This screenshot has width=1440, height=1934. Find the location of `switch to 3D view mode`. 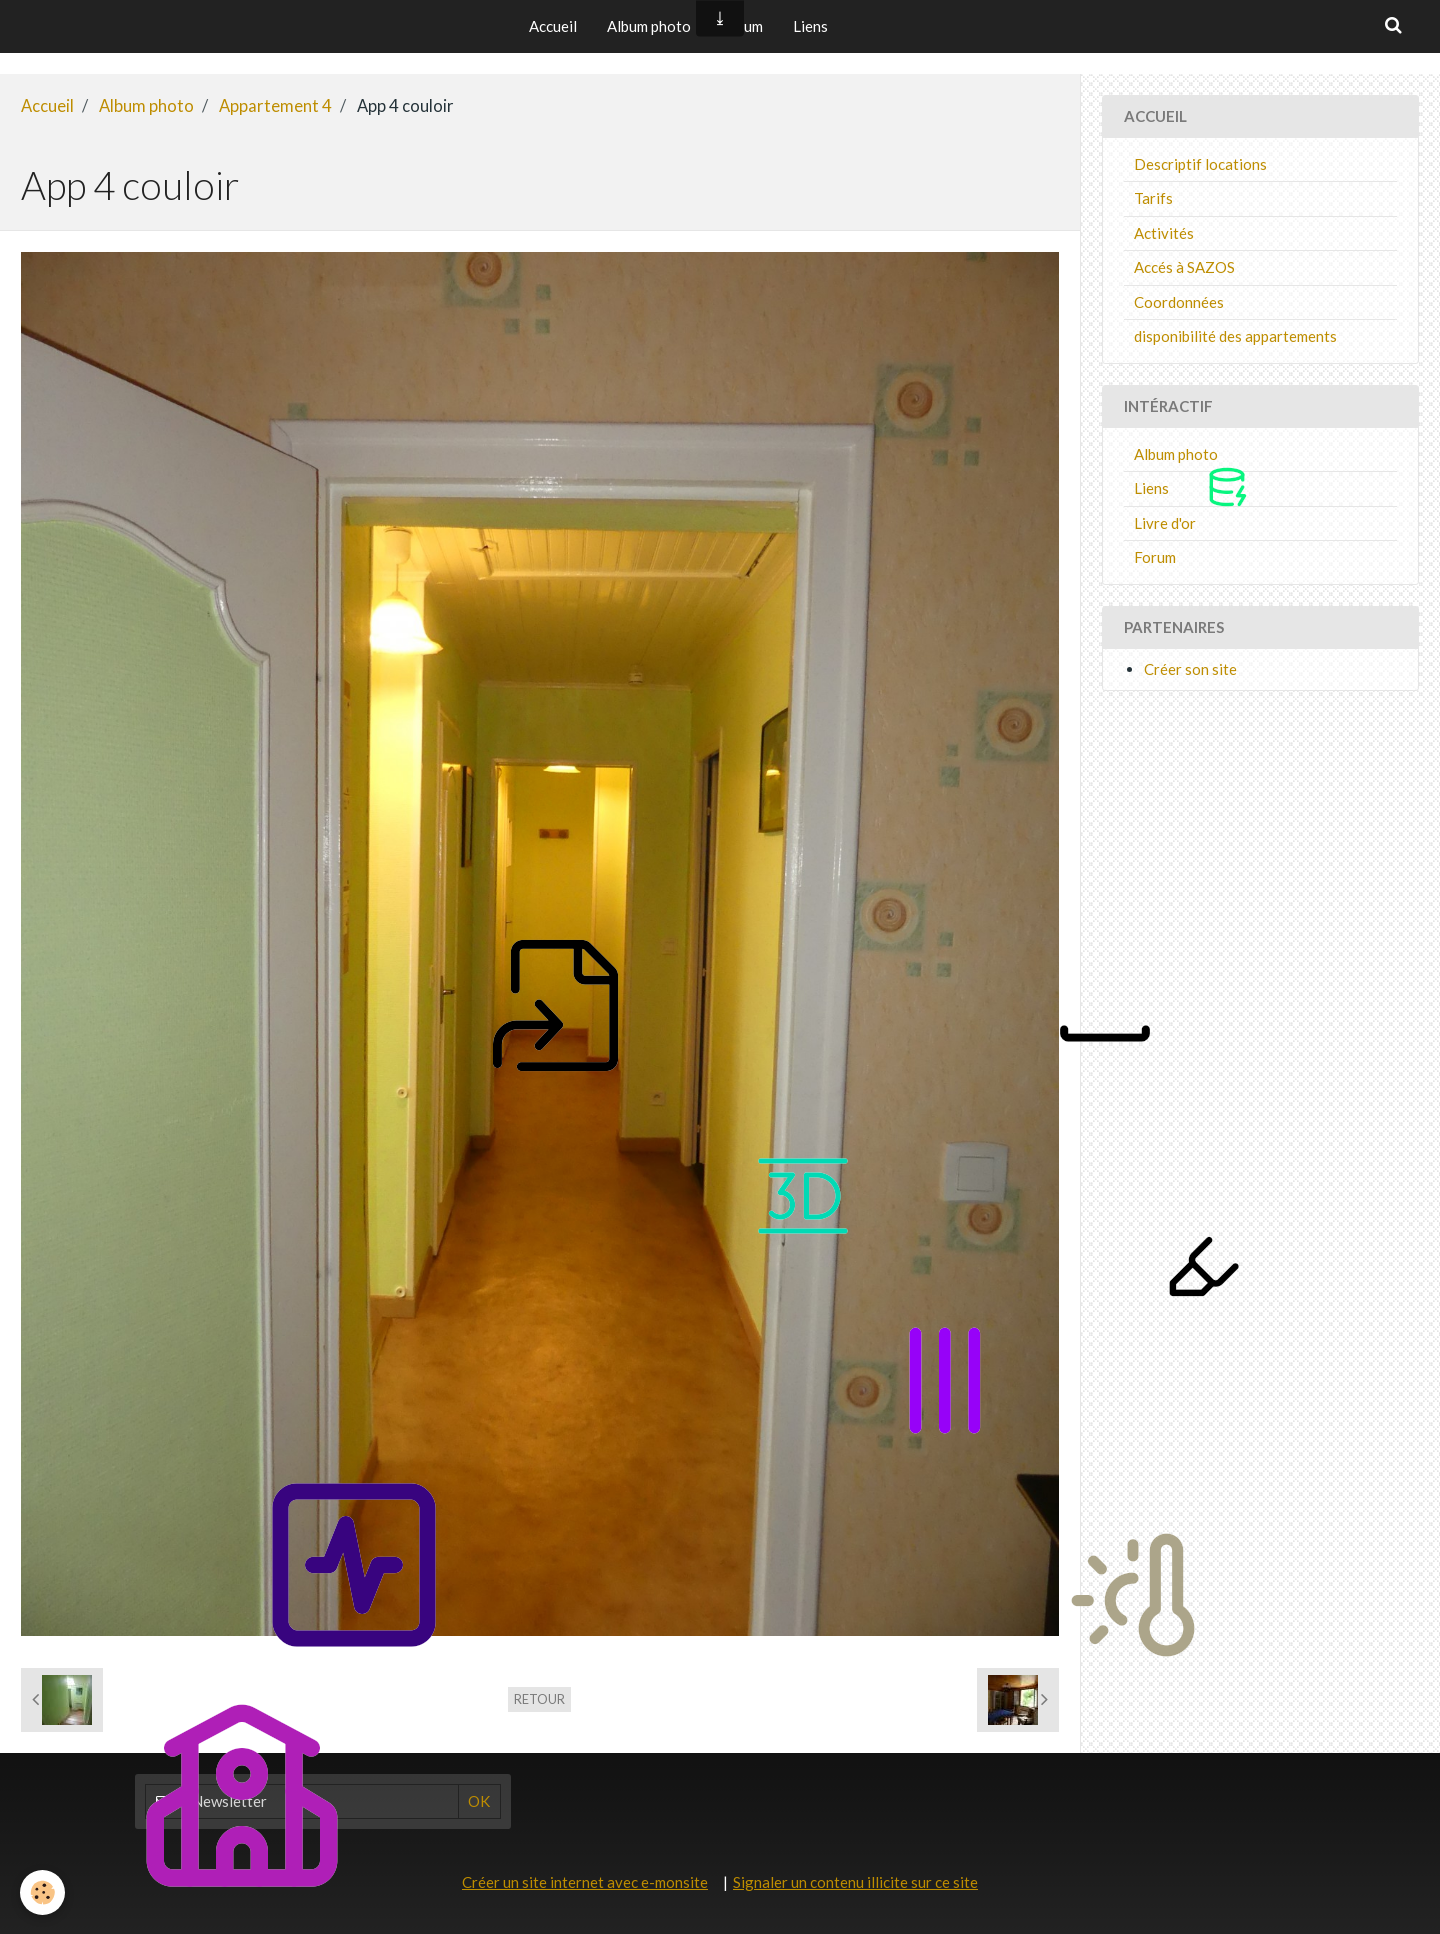

switch to 3D view mode is located at coordinates (803, 1196).